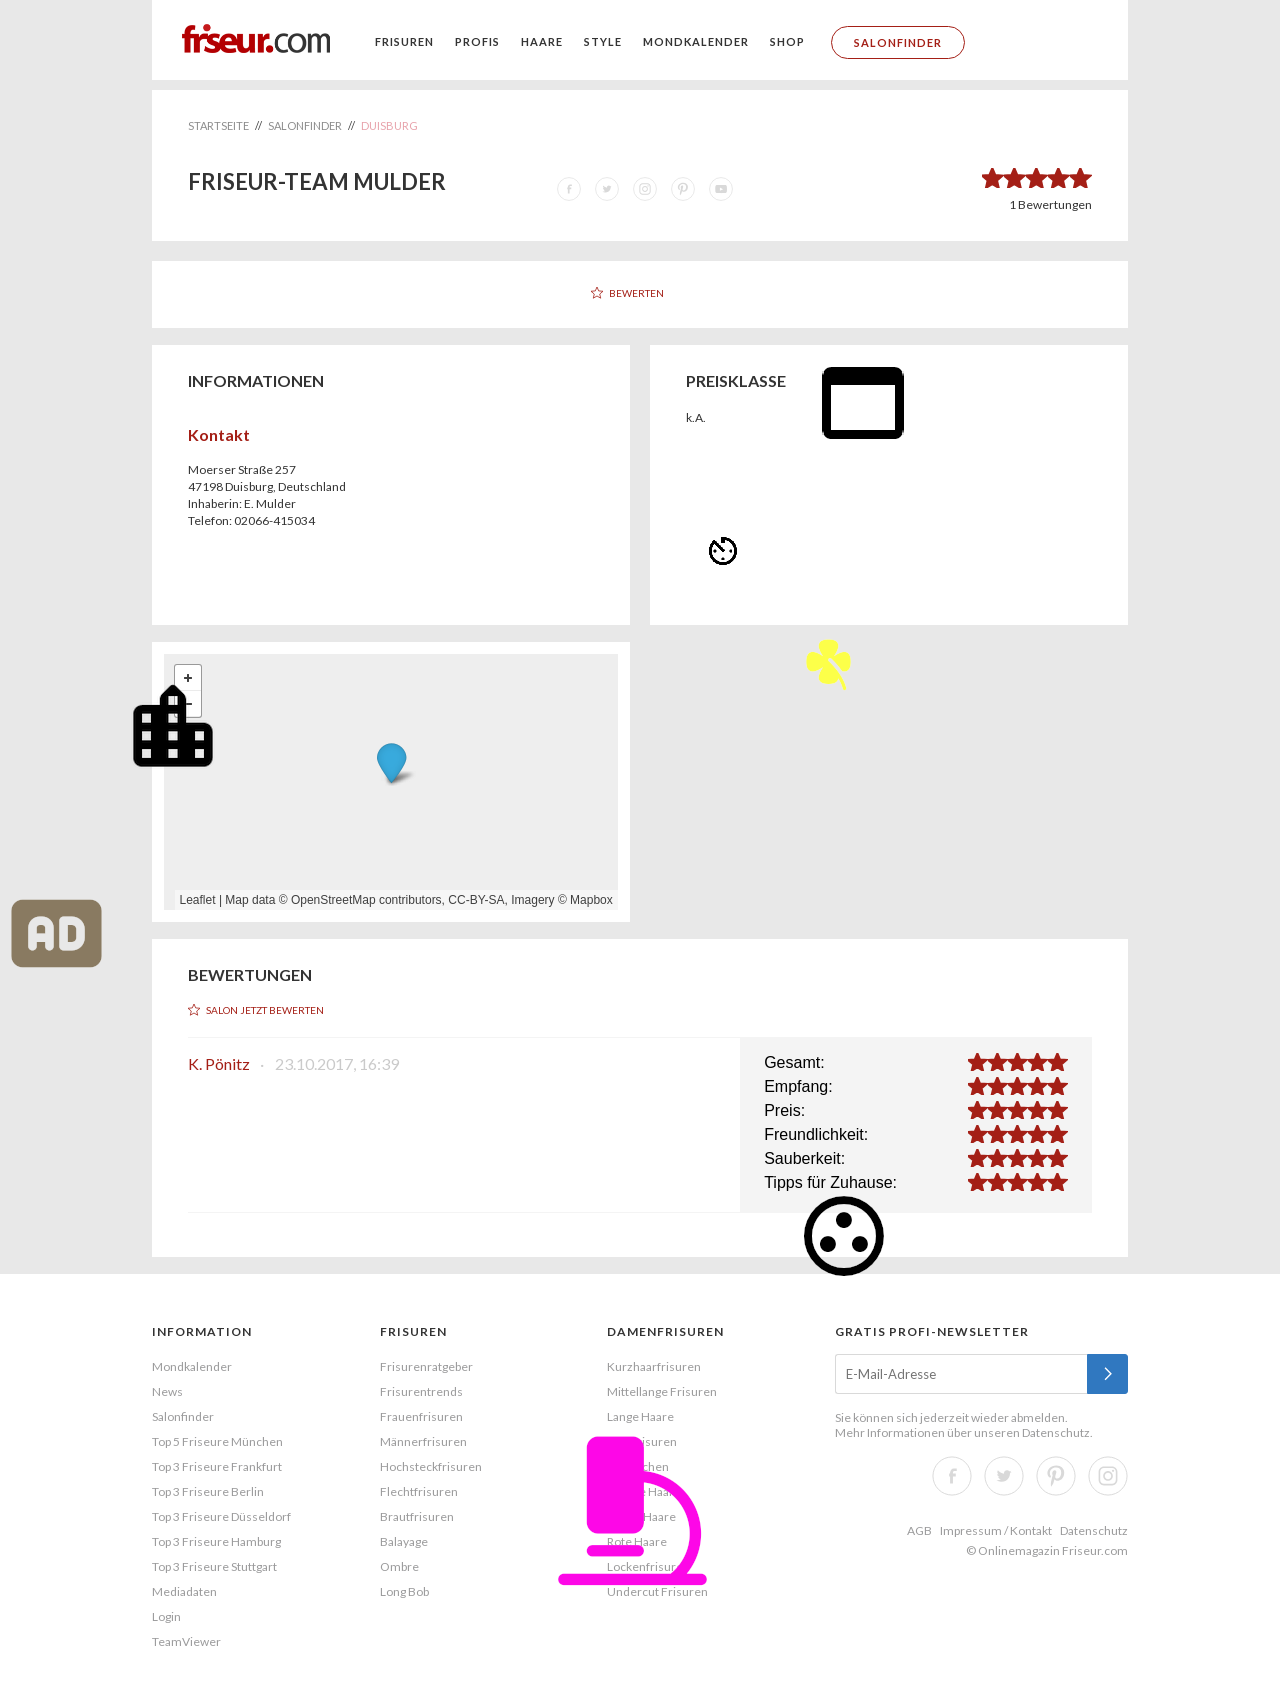 The height and width of the screenshot is (1694, 1280). Describe the element at coordinates (828, 663) in the screenshot. I see `indicates a lucky or bonus reward` at that location.